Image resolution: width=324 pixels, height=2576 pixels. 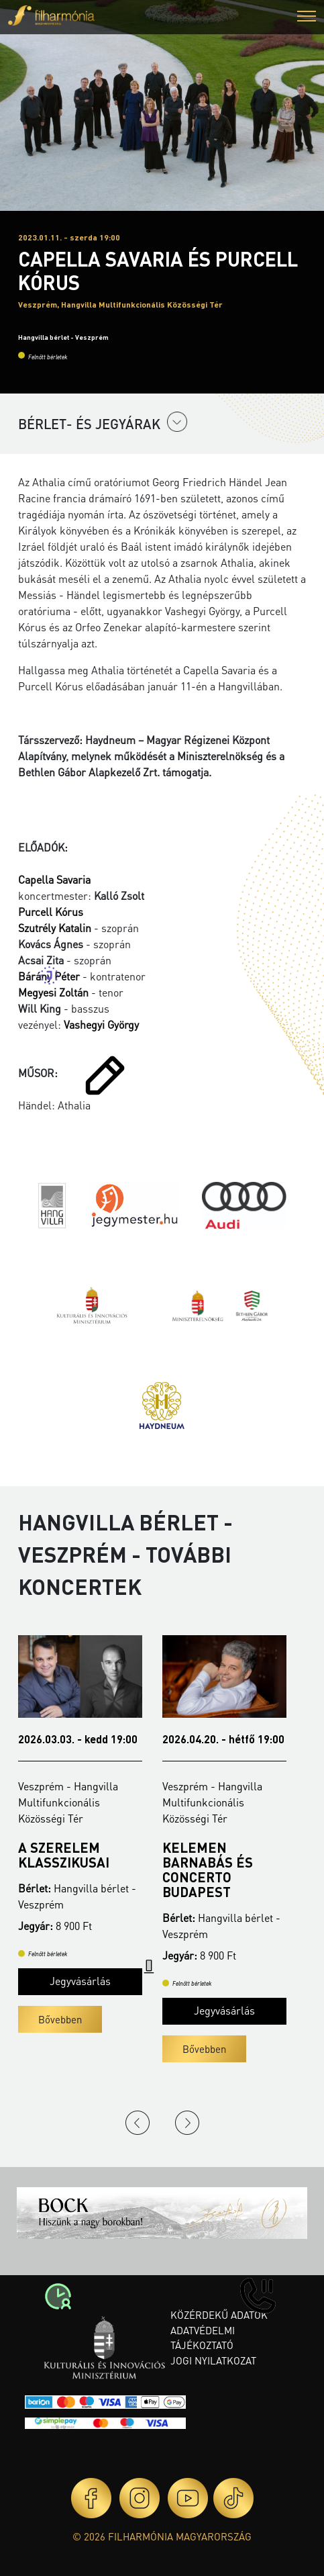 What do you see at coordinates (149, 1966) in the screenshot?
I see `align object to bottom edge` at bounding box center [149, 1966].